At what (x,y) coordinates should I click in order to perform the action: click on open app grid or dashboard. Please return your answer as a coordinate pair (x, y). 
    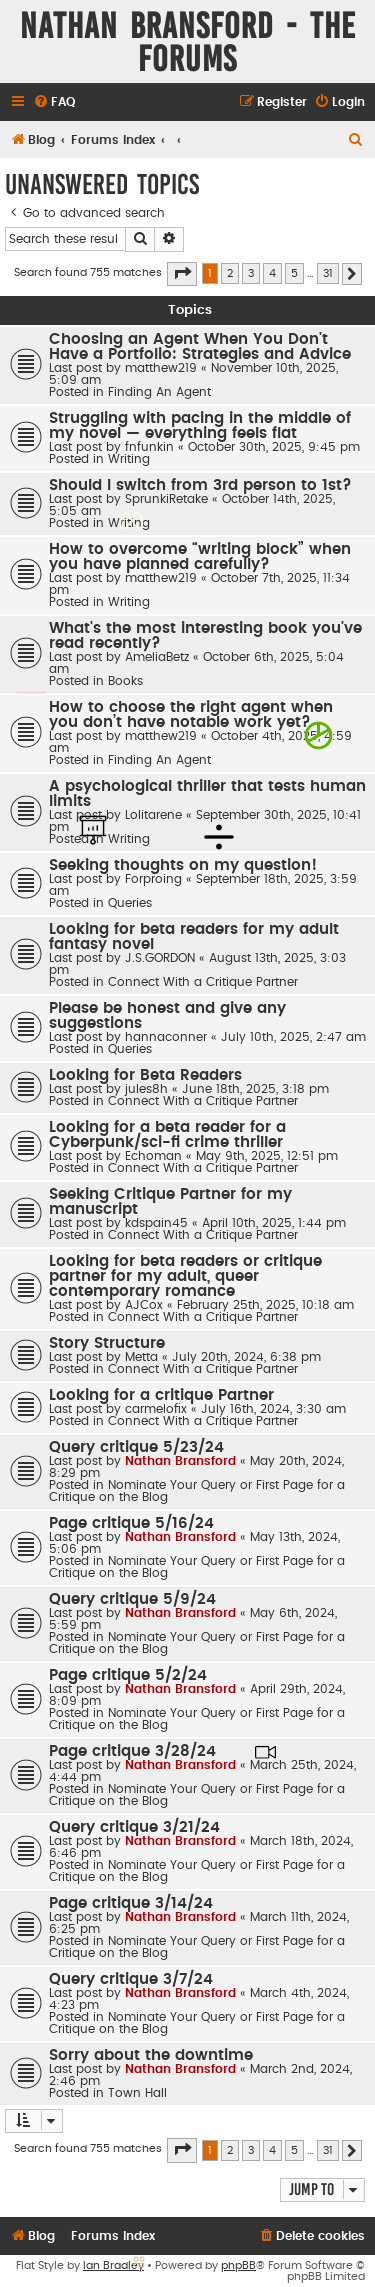
    Looking at the image, I should click on (139, 2262).